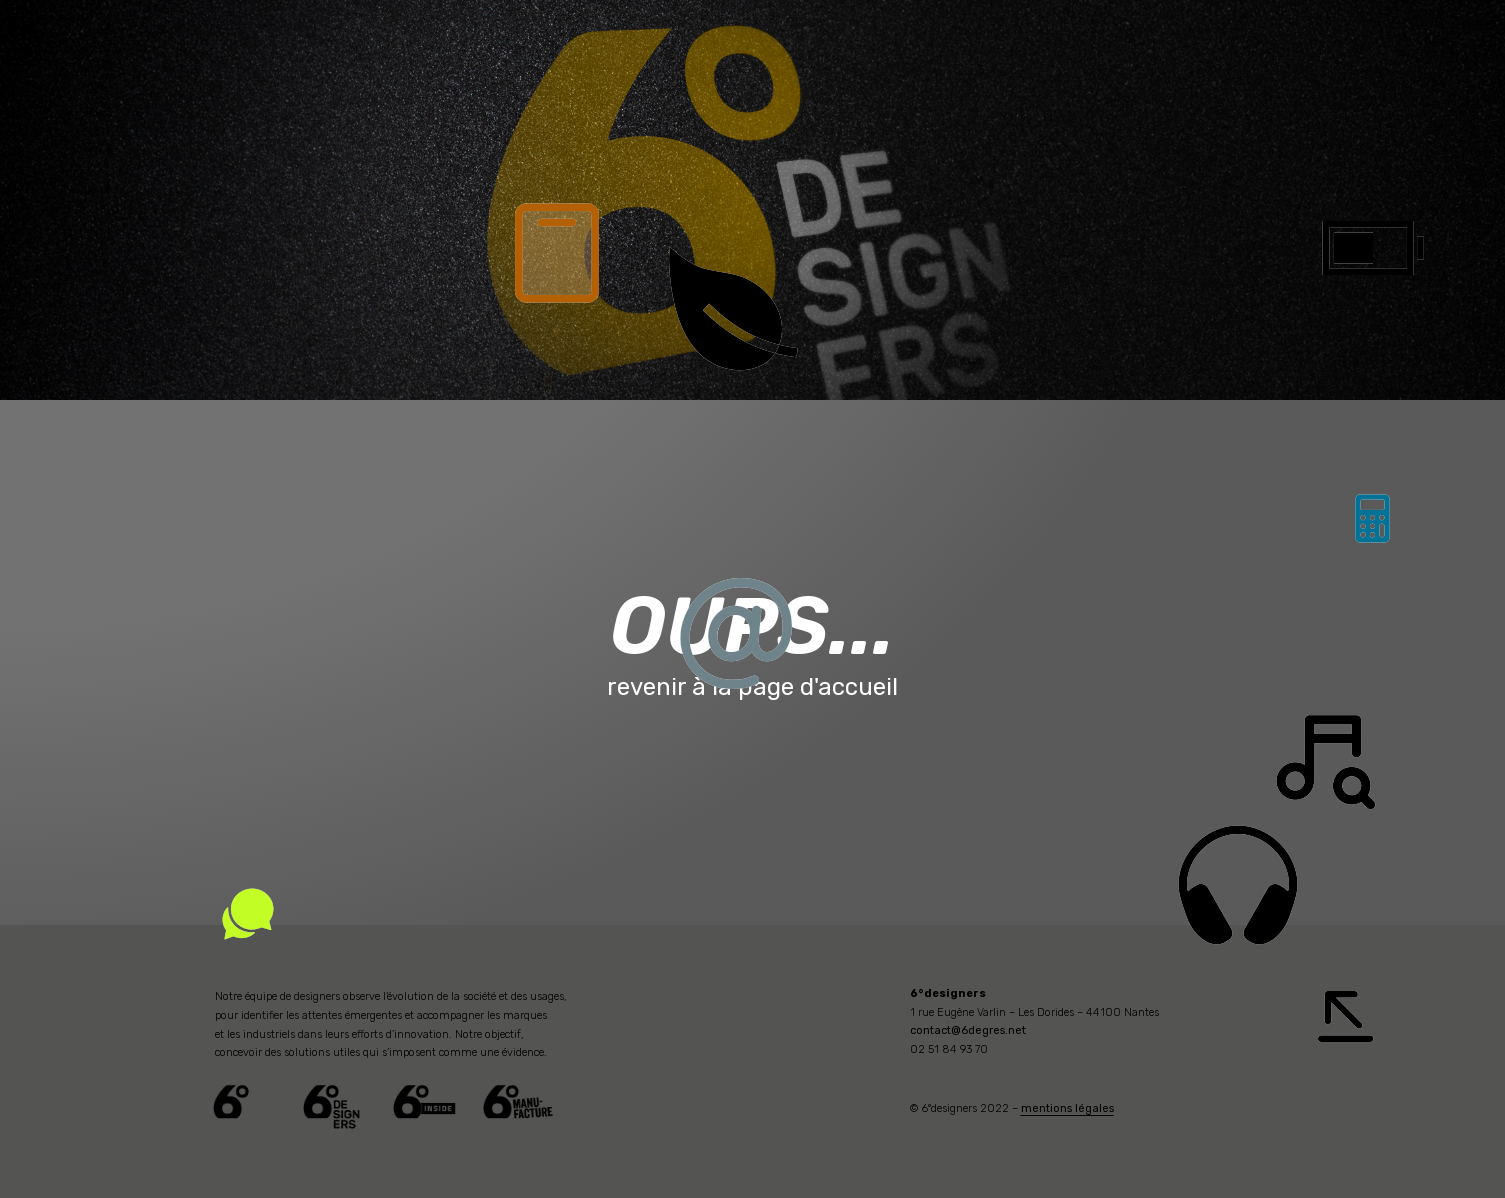 This screenshot has height=1198, width=1505. I want to click on open the calculator app, so click(1372, 518).